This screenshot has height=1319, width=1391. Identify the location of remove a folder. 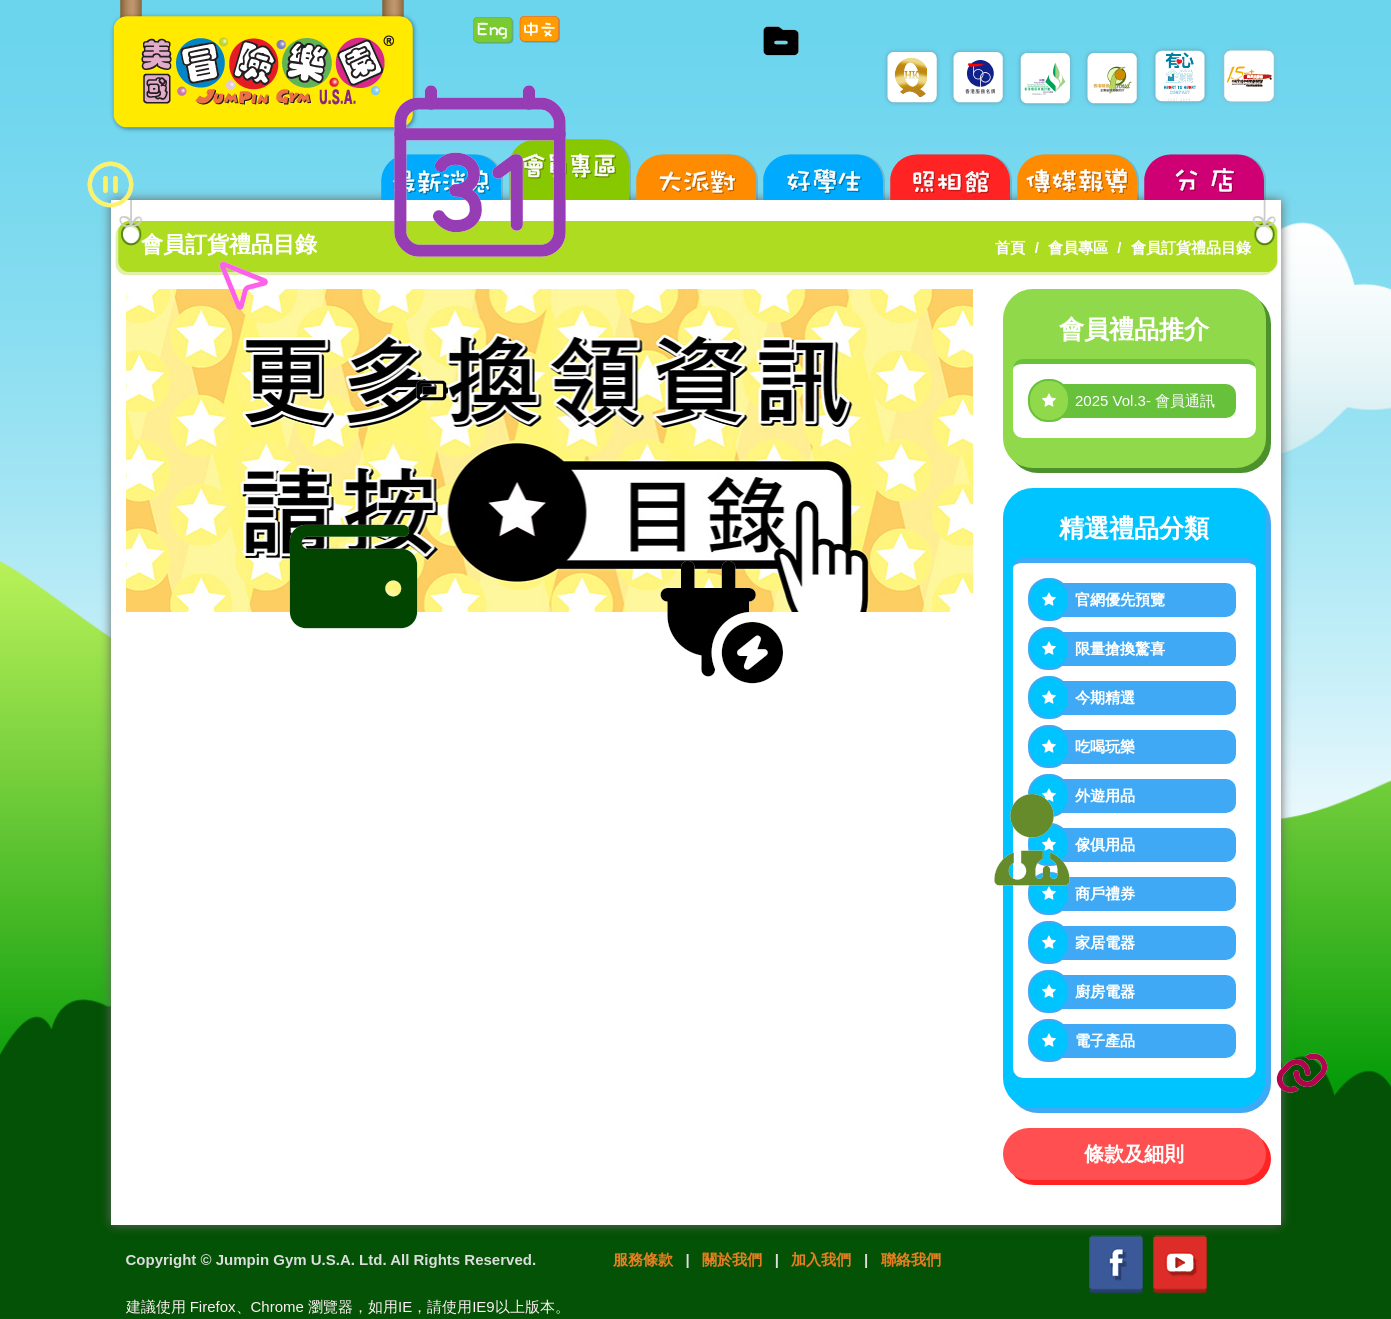
(781, 42).